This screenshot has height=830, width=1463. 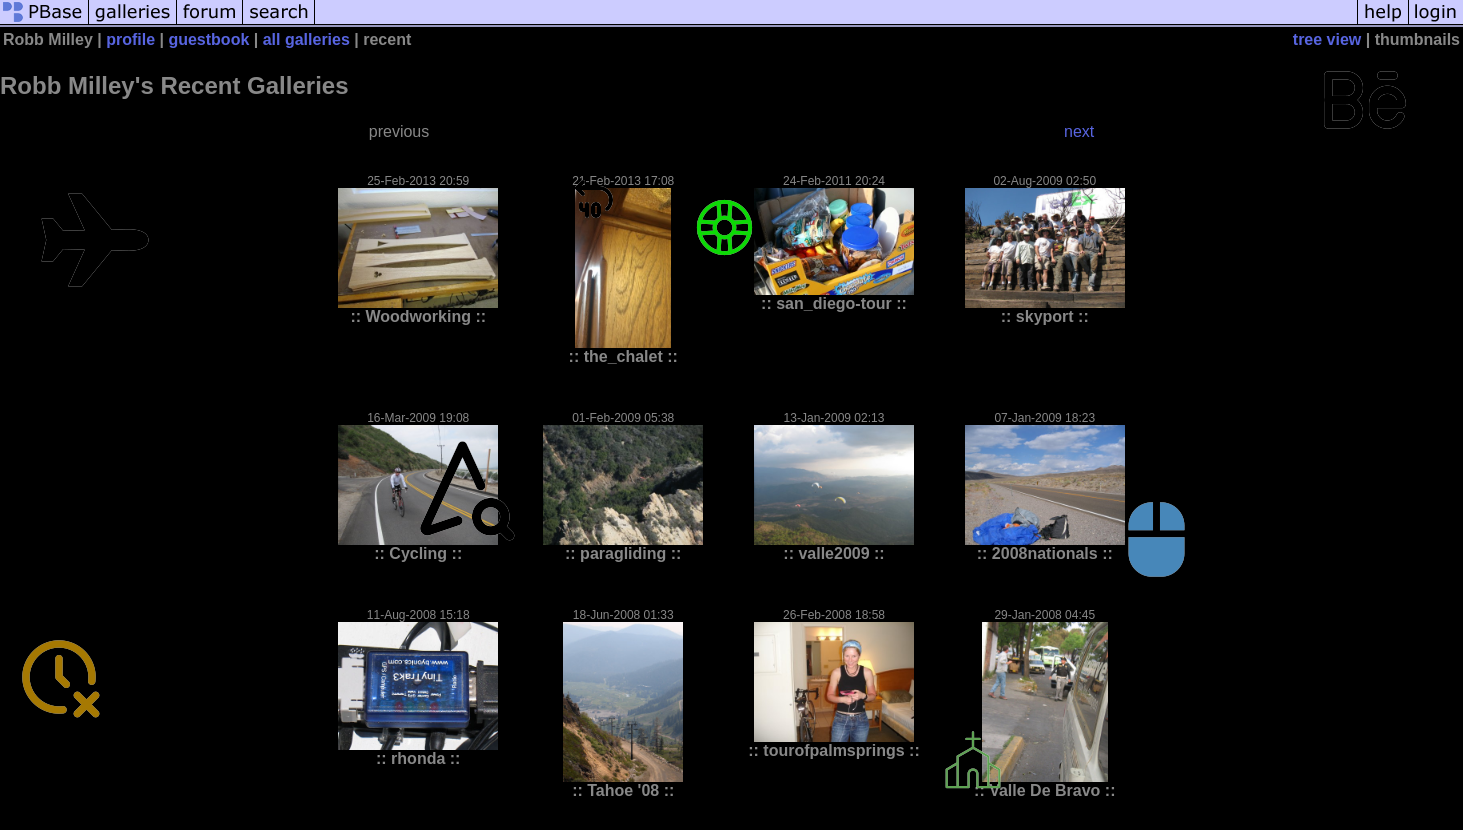 I want to click on access help or support center, so click(x=724, y=227).